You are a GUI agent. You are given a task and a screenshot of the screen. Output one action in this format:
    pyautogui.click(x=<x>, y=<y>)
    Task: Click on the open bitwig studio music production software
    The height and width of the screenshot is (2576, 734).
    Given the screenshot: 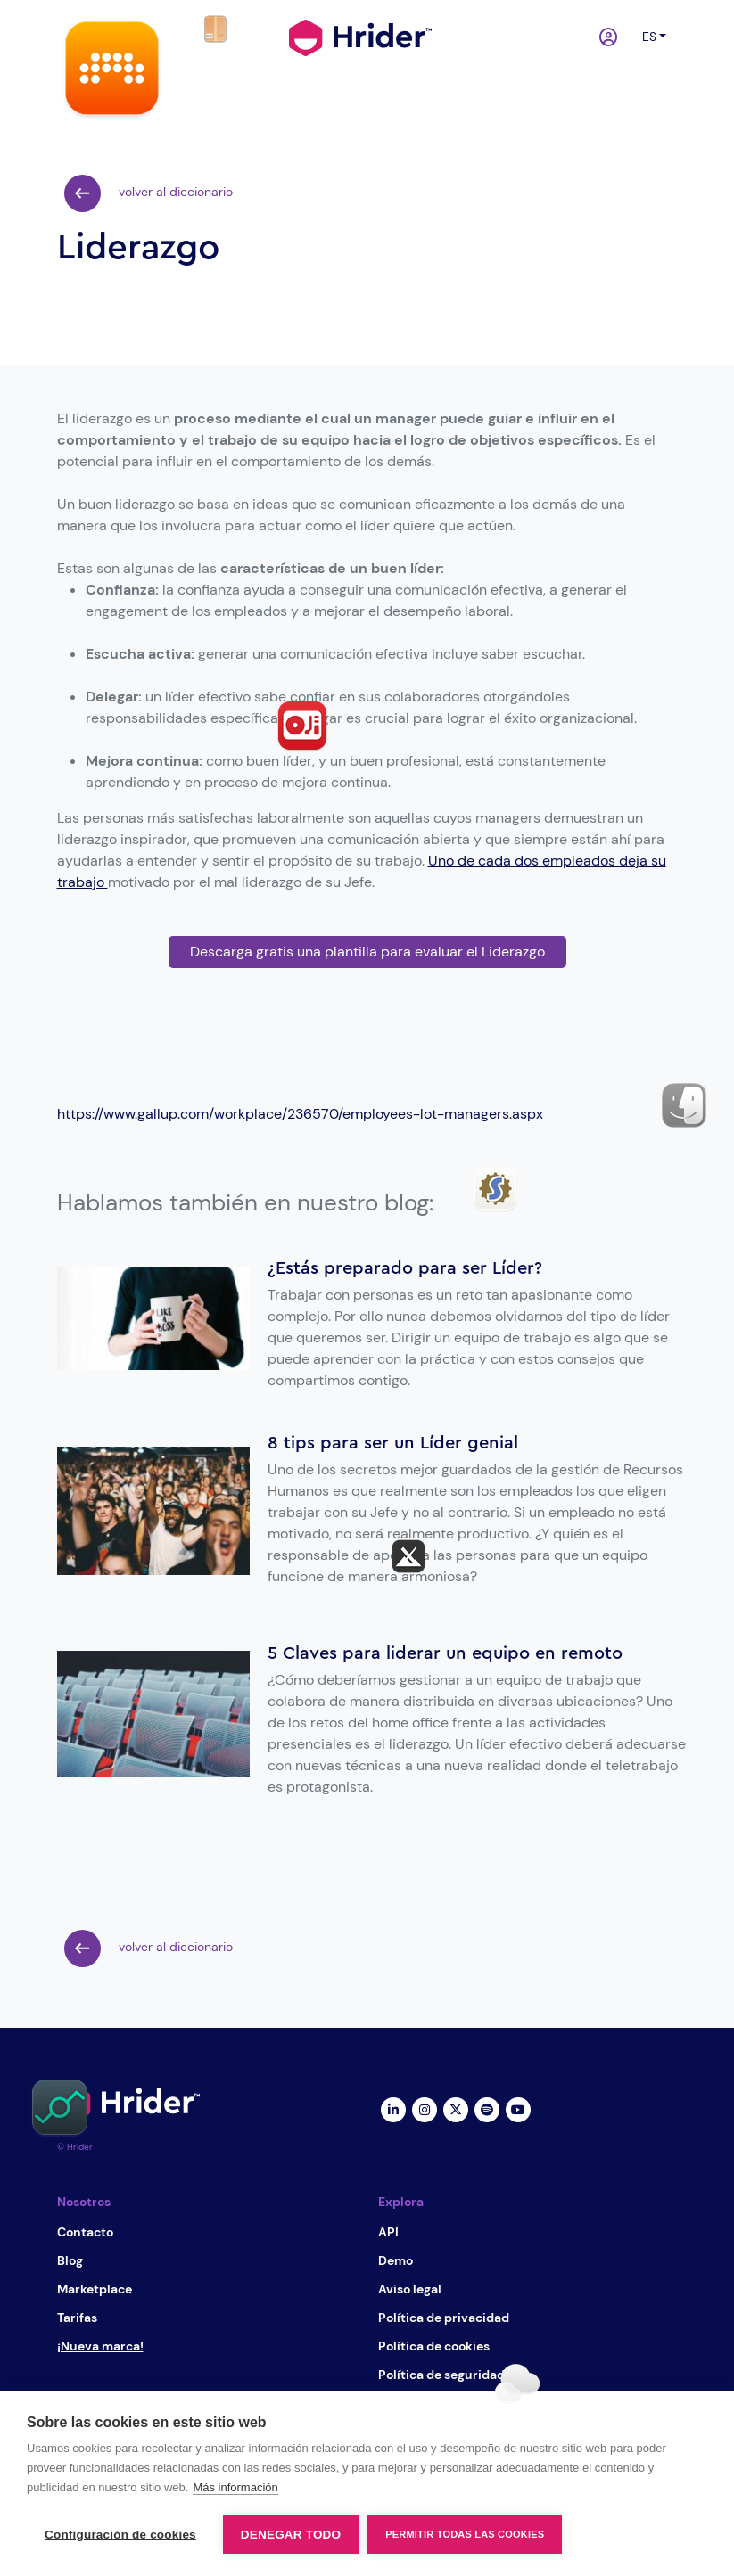 What is the action you would take?
    pyautogui.click(x=111, y=68)
    